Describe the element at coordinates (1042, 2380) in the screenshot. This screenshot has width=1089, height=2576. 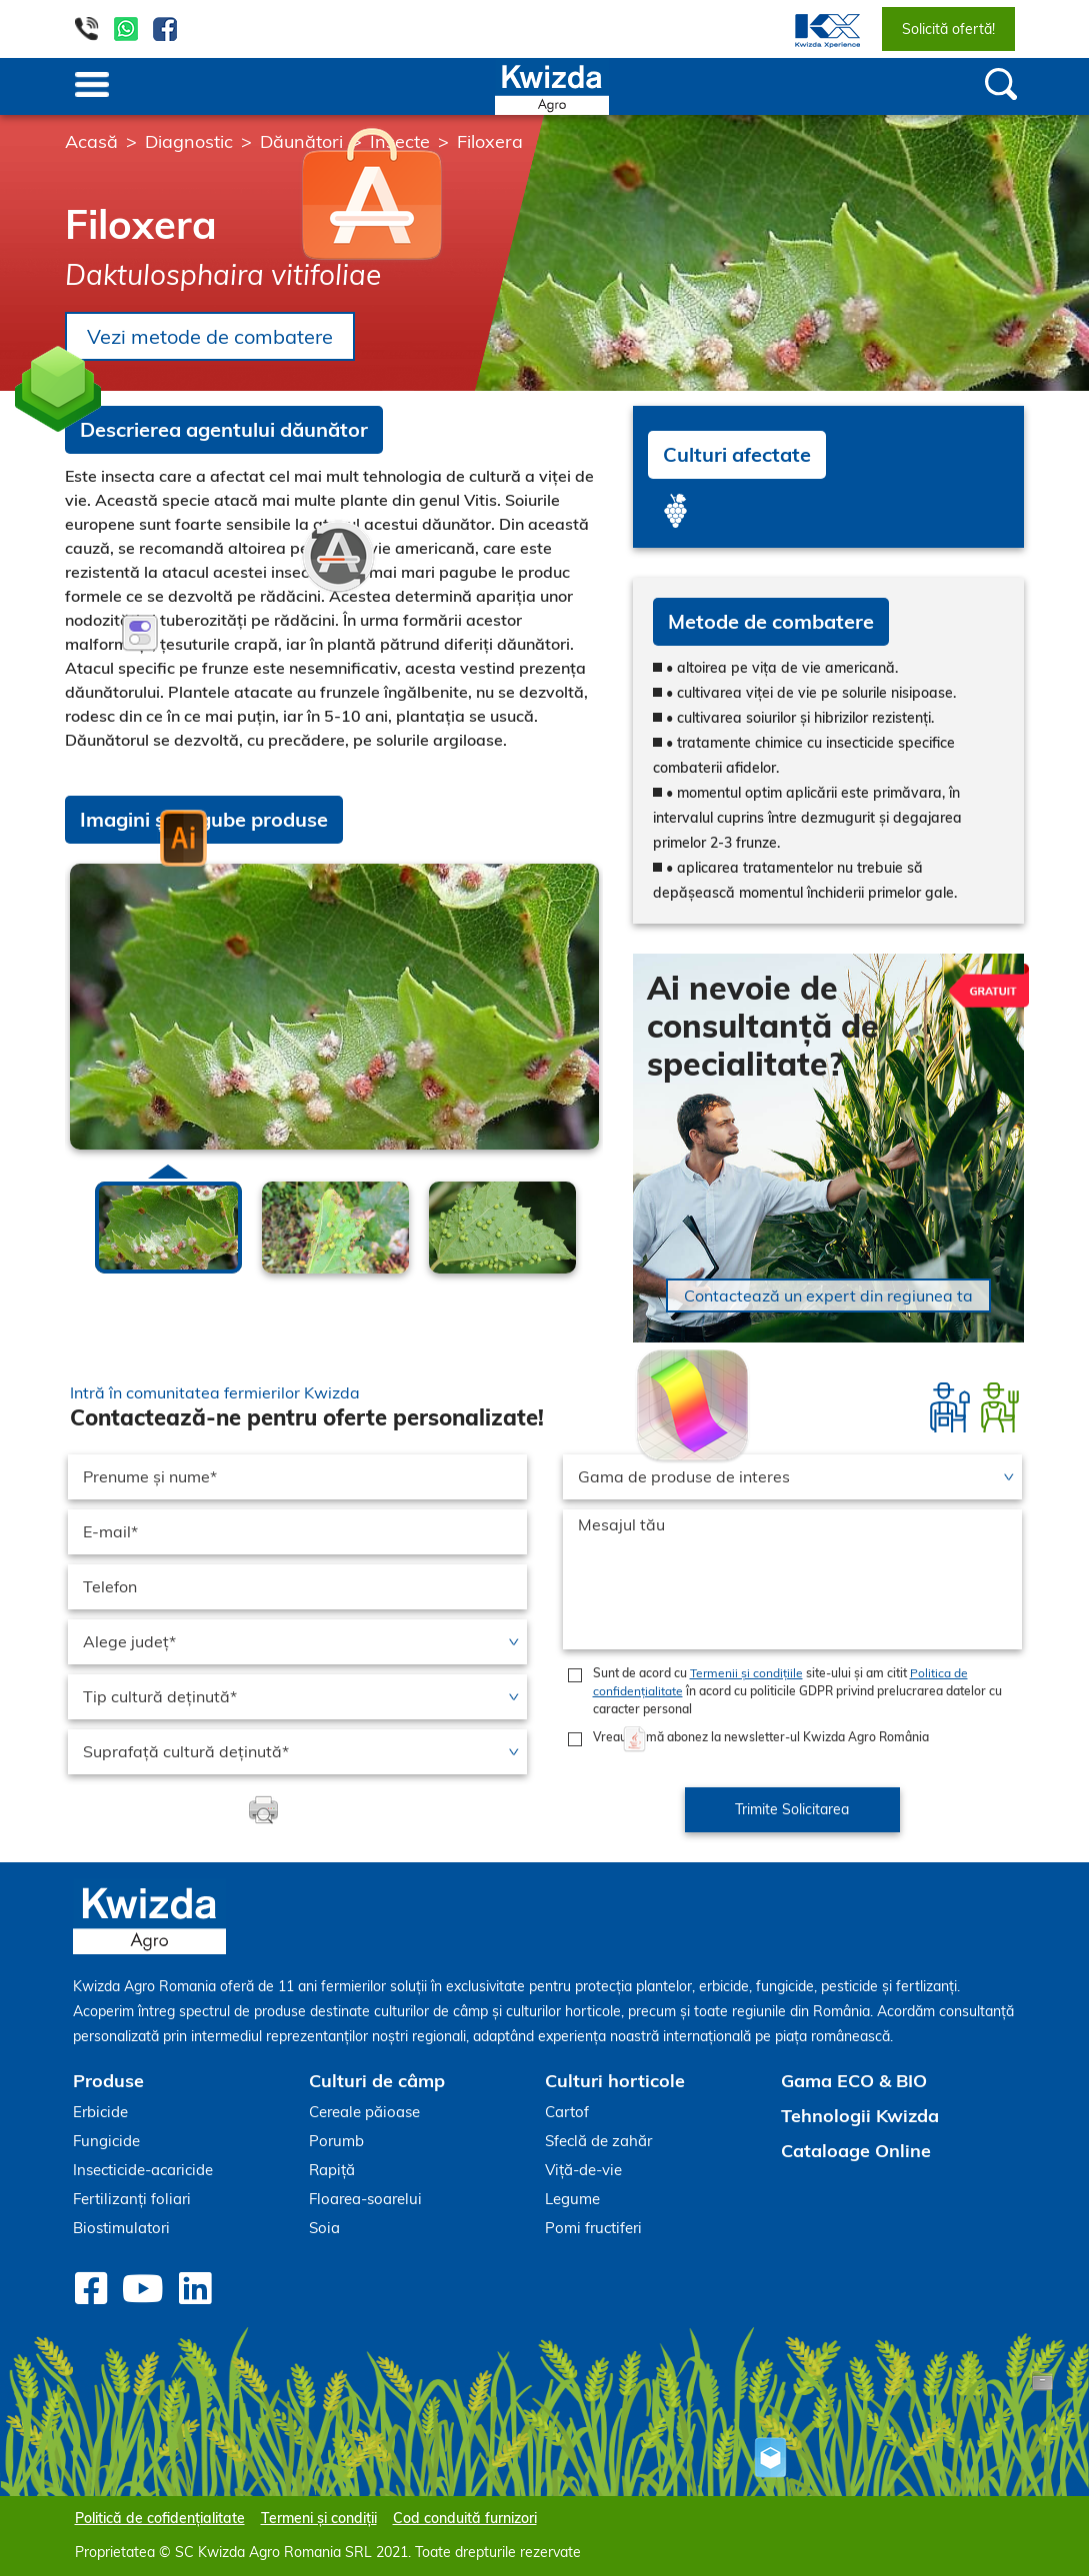
I see `open file manager application` at that location.